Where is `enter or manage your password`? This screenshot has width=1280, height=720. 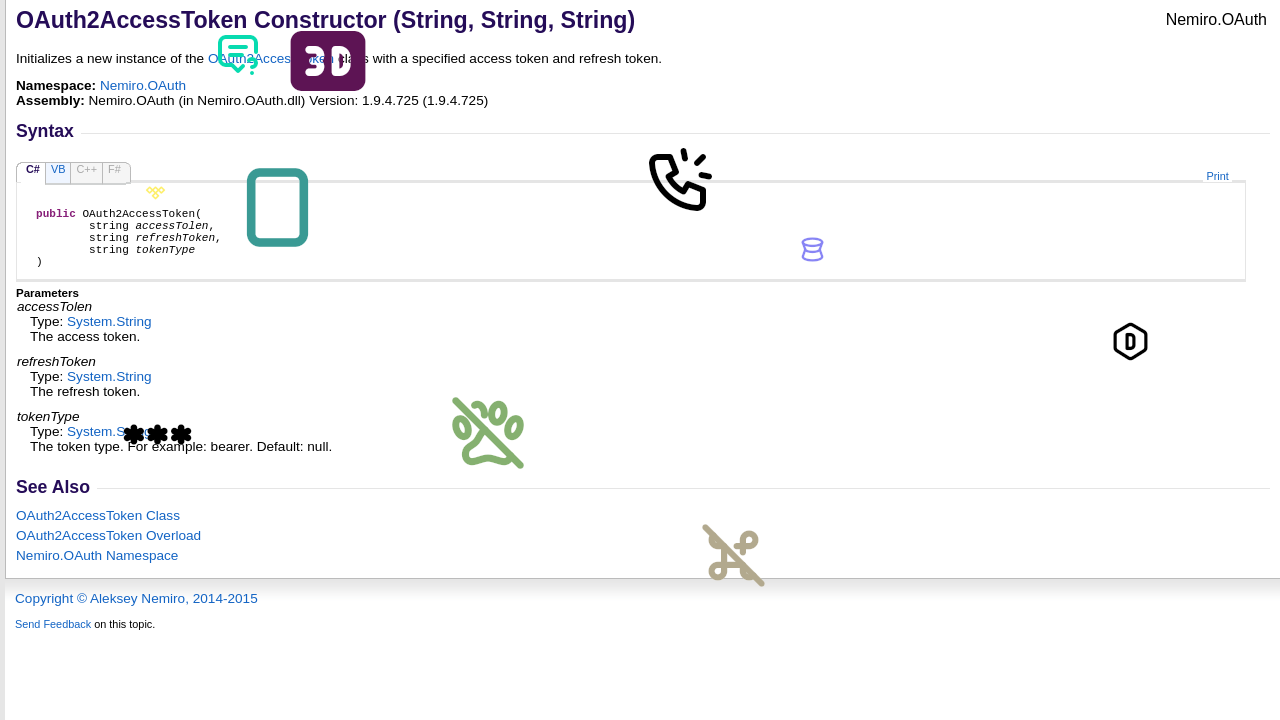
enter or manage your password is located at coordinates (157, 434).